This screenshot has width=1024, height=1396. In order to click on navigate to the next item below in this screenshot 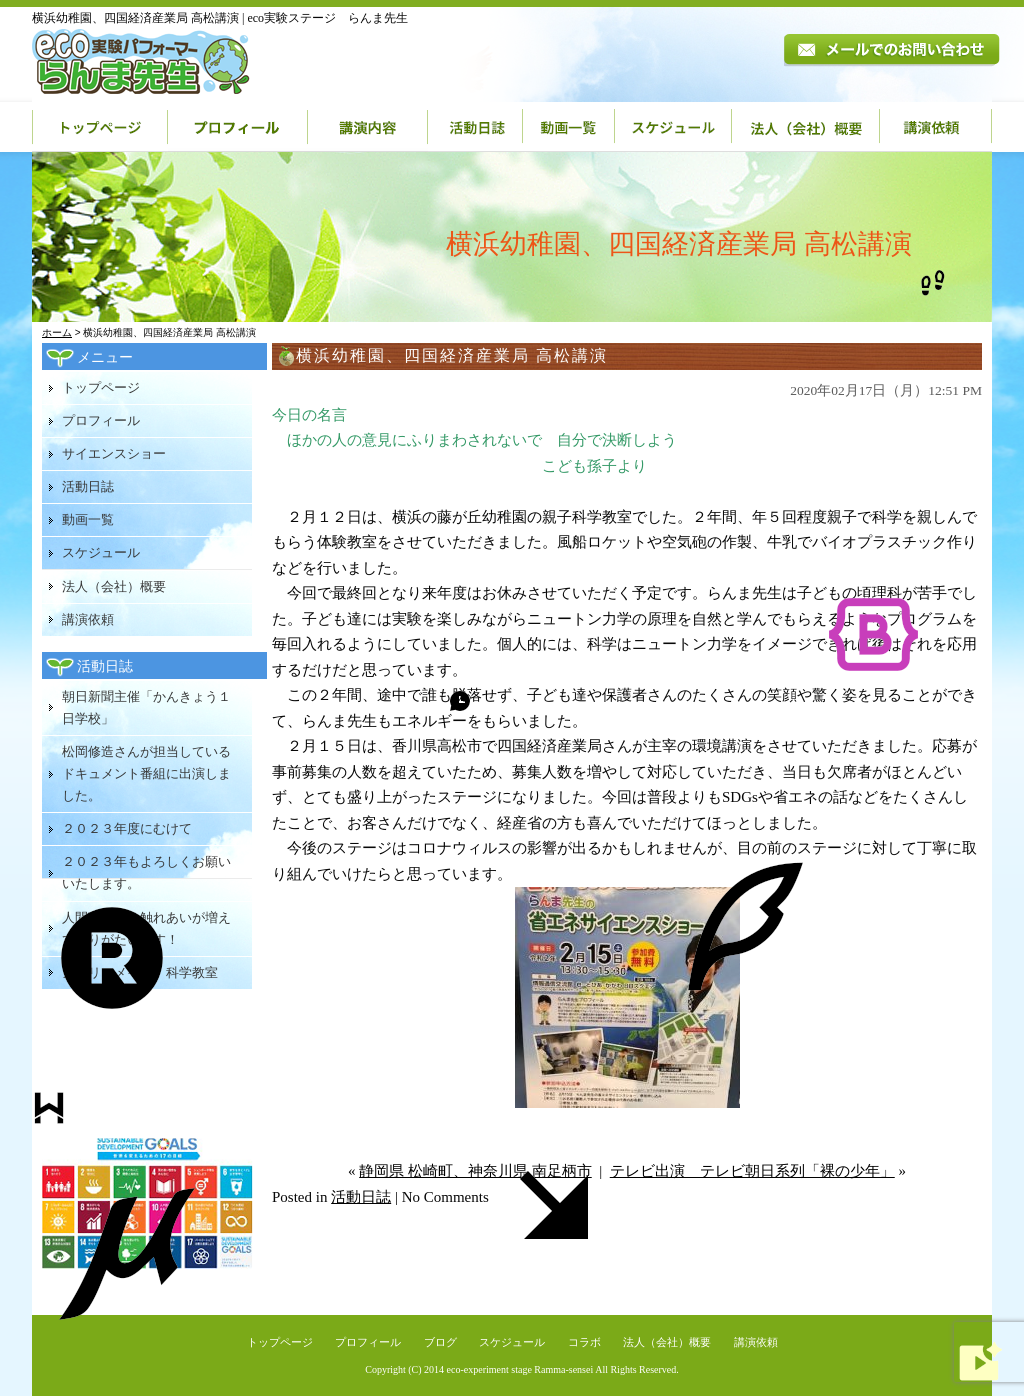, I will do `click(554, 1205)`.